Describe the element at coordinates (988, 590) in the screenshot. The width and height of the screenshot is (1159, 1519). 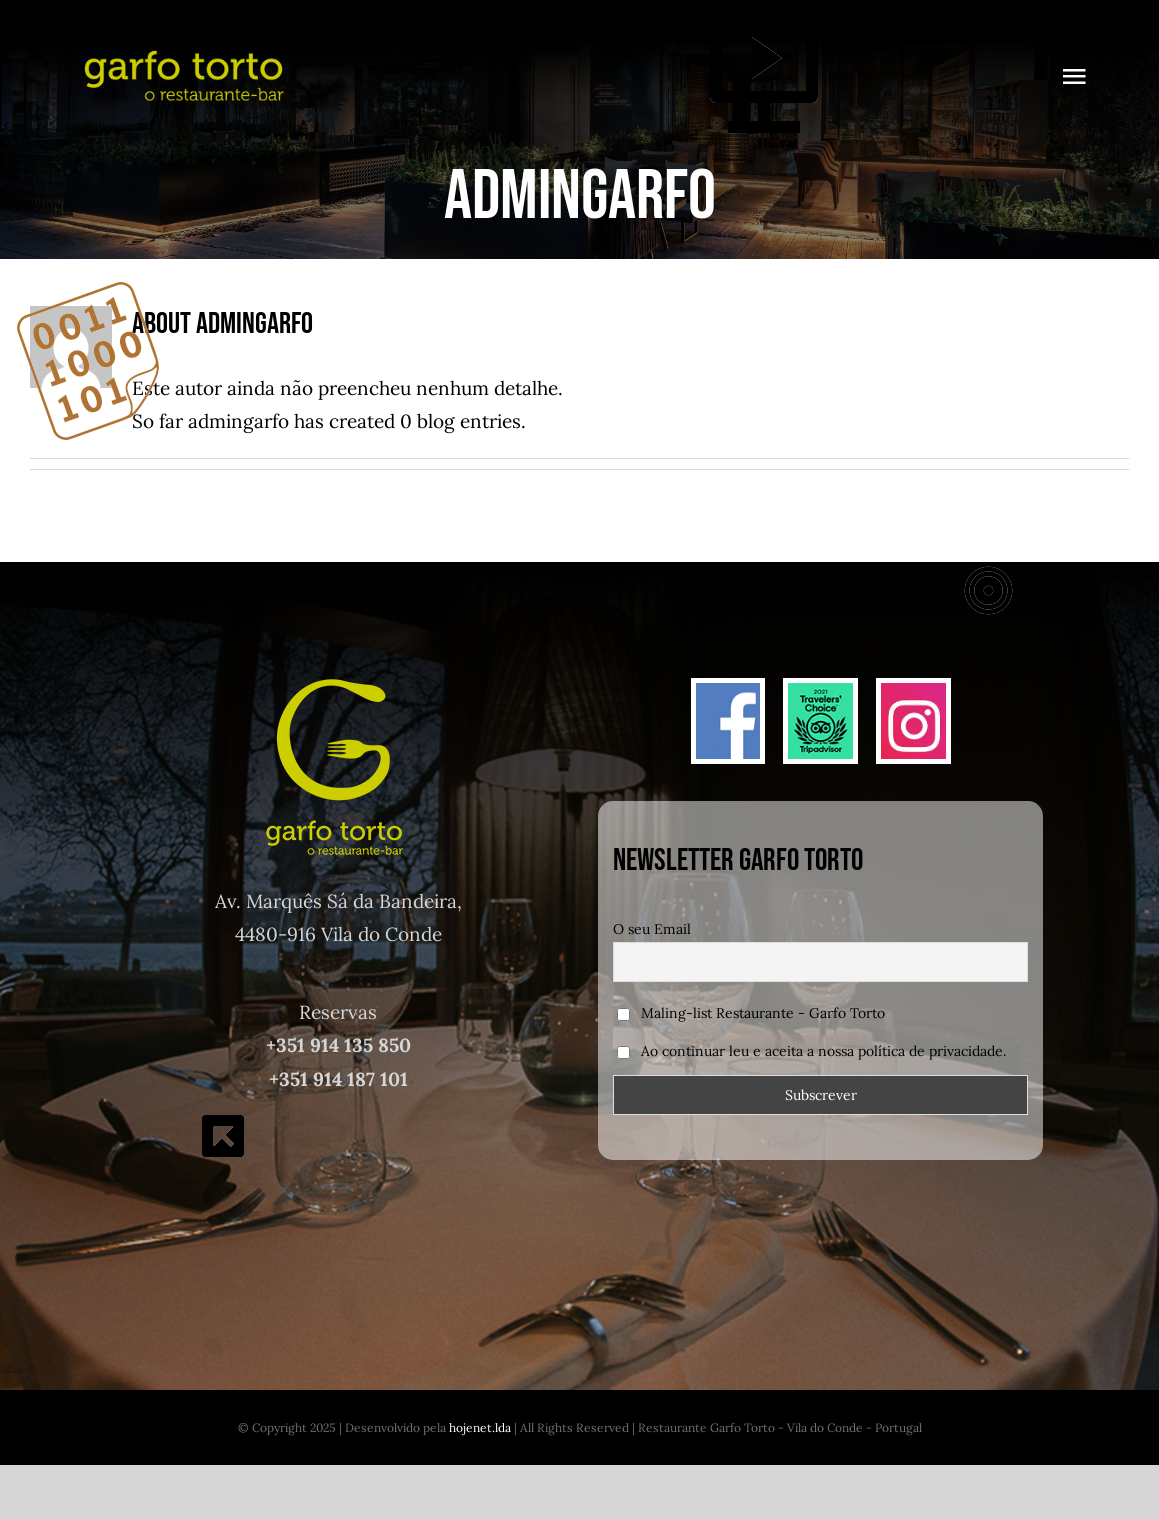
I see `enable focus or do not disturb mode` at that location.